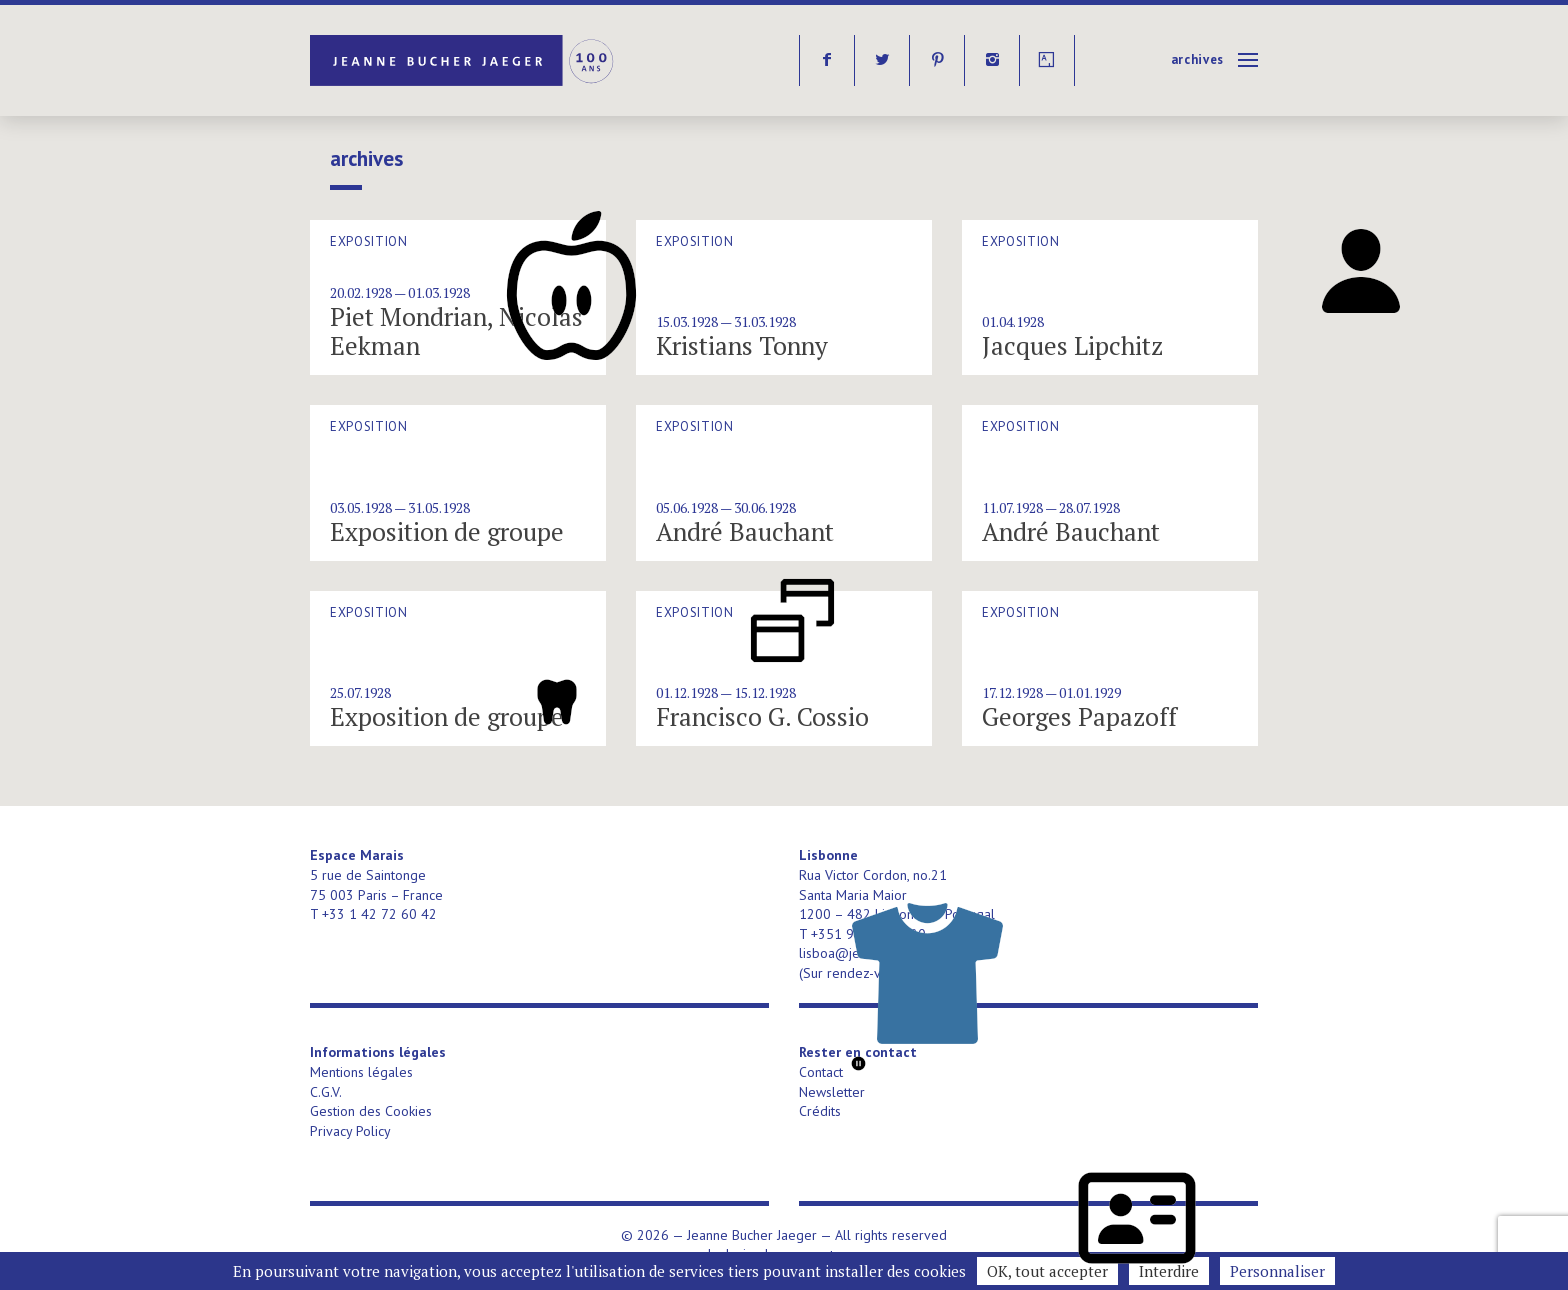 This screenshot has width=1568, height=1290. I want to click on switch between open windows, so click(792, 620).